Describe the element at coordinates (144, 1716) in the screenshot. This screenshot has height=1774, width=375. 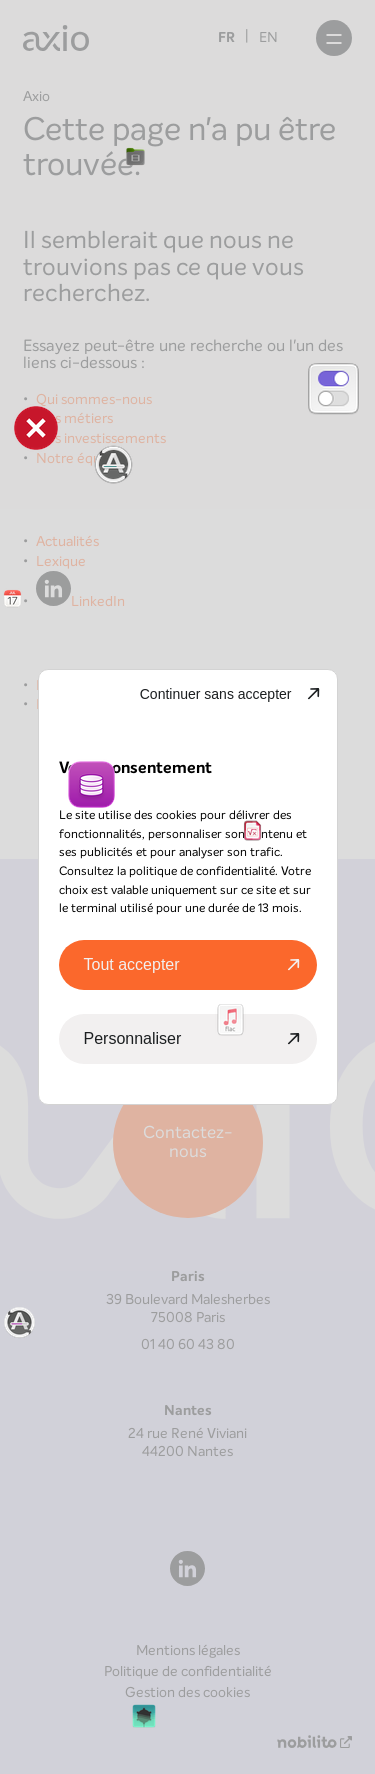
I see `launch gnome mines game` at that location.